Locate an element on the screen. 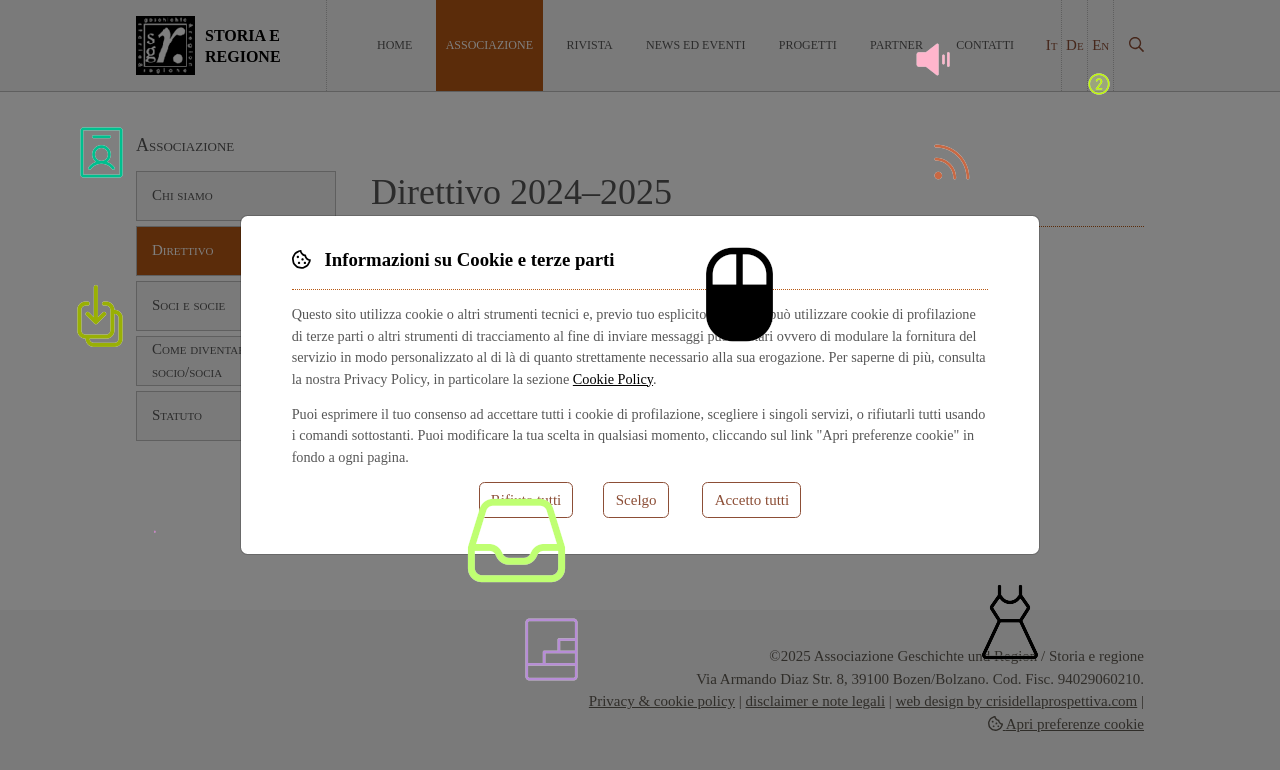 Image resolution: width=1280 pixels, height=770 pixels. indicates no cellular signal available is located at coordinates (165, 523).